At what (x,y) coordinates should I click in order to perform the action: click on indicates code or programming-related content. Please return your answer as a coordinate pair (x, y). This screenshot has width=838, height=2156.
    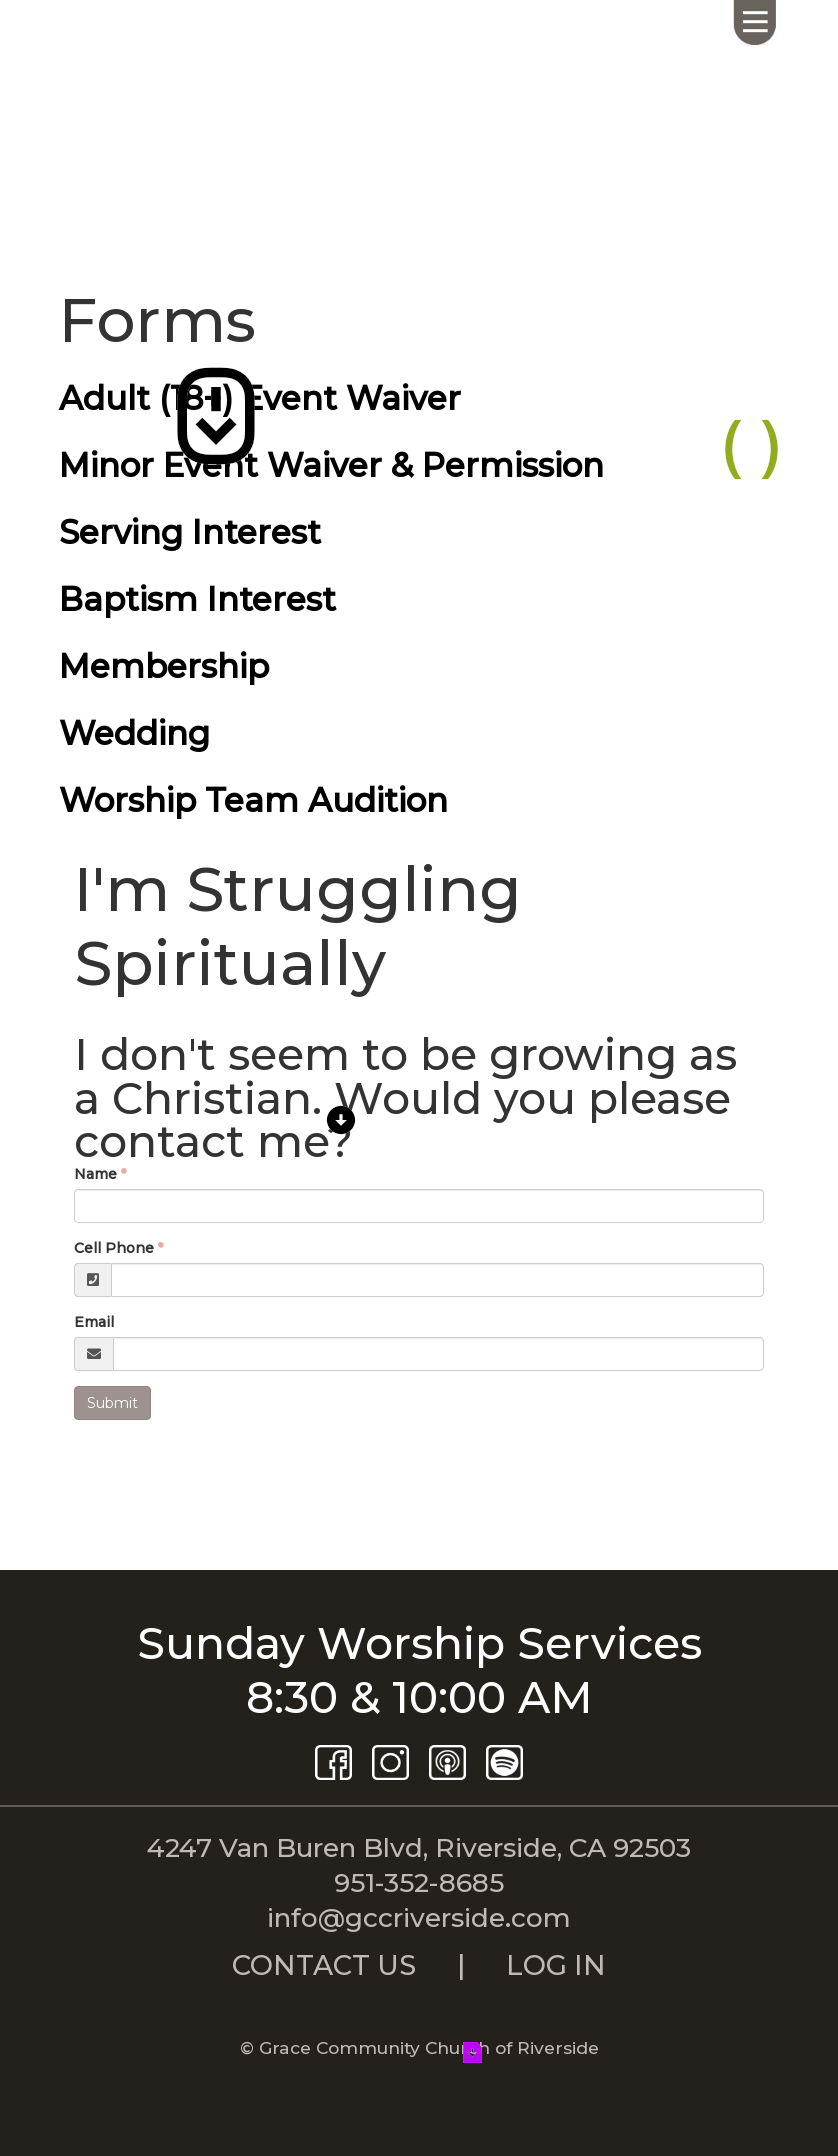
    Looking at the image, I should click on (751, 449).